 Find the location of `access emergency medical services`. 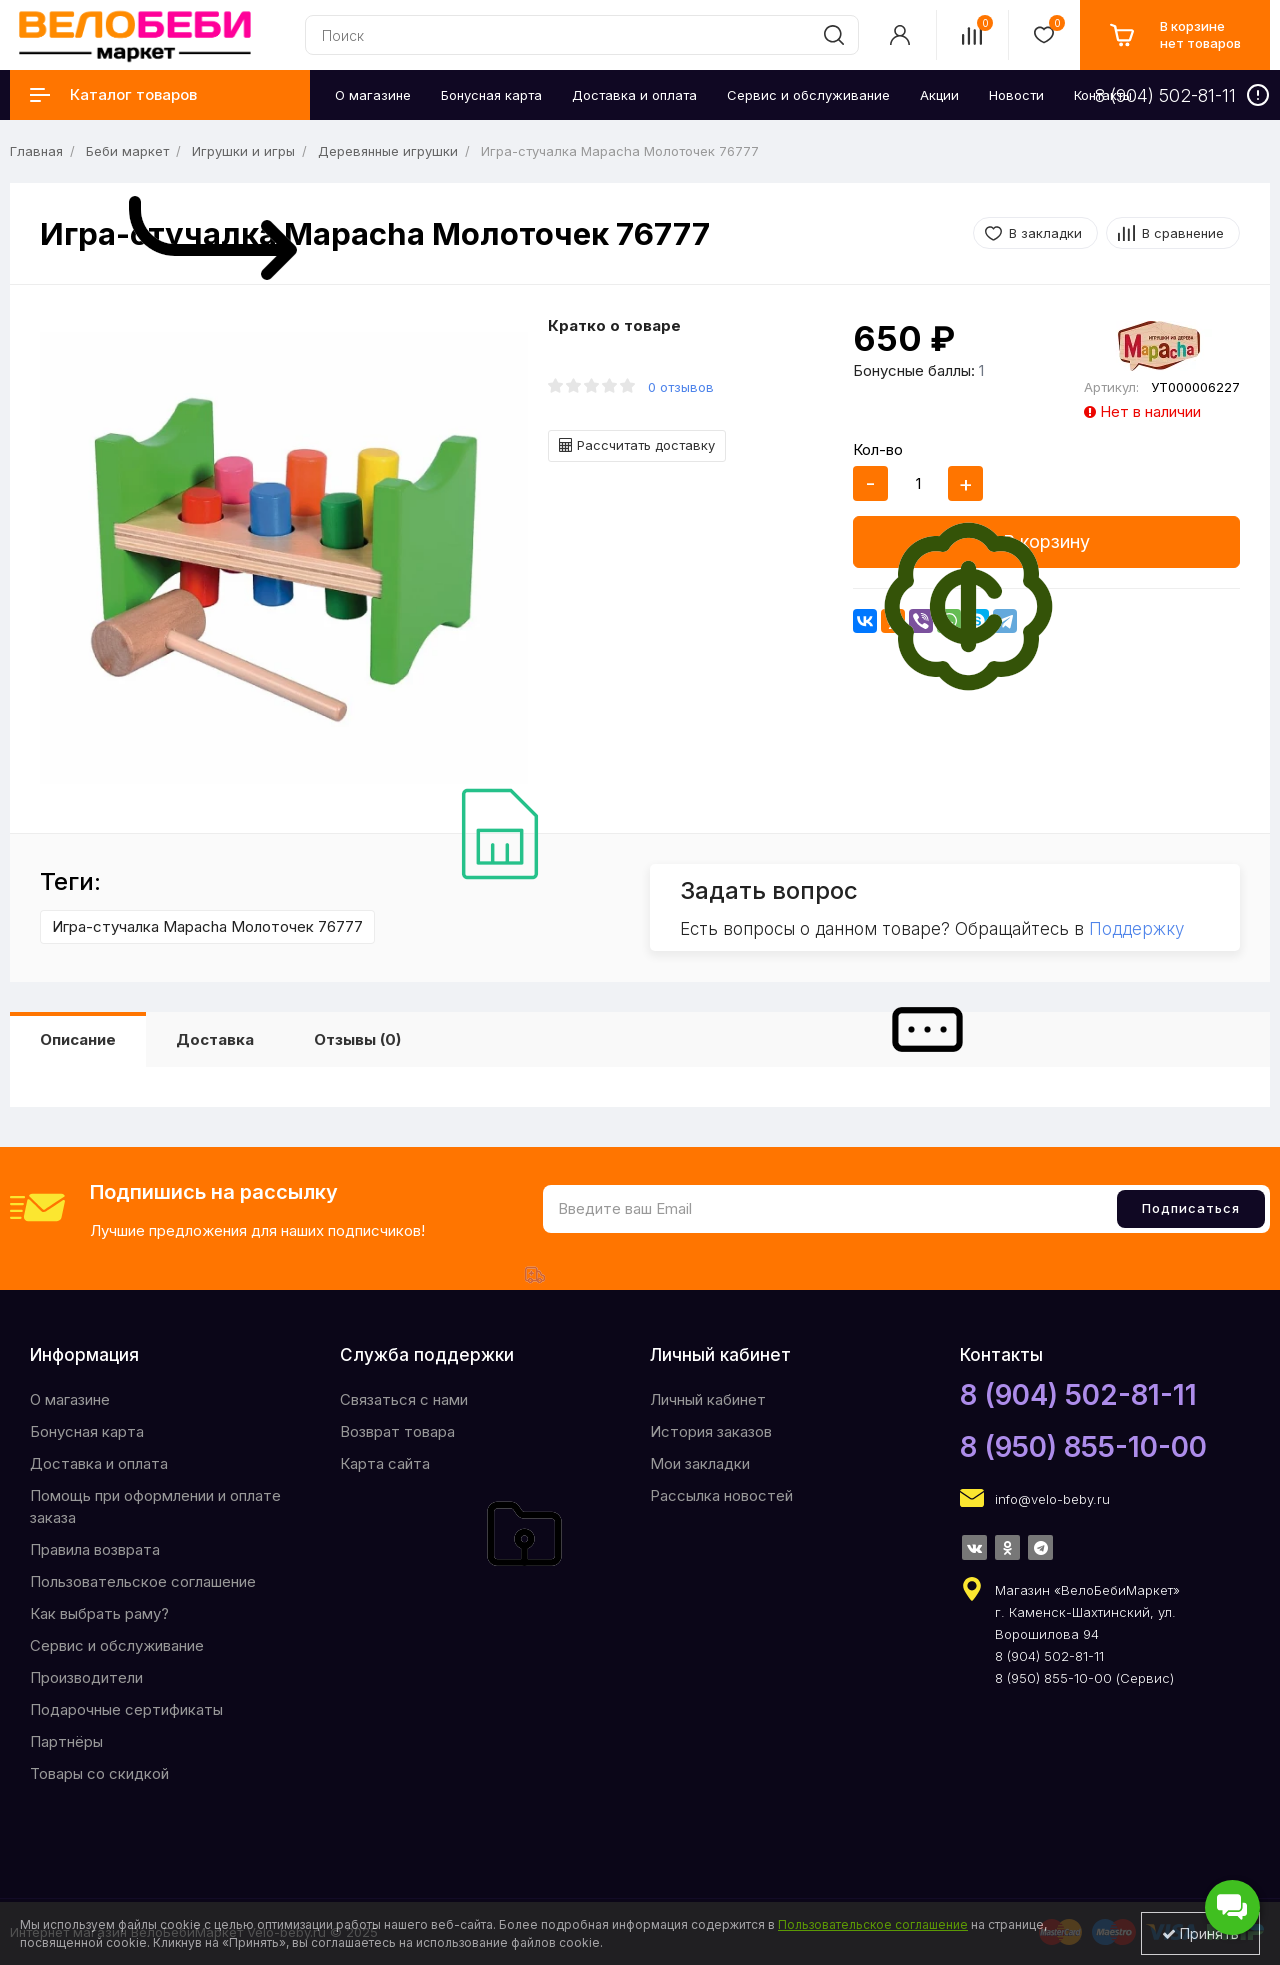

access emergency medical services is located at coordinates (535, 1275).